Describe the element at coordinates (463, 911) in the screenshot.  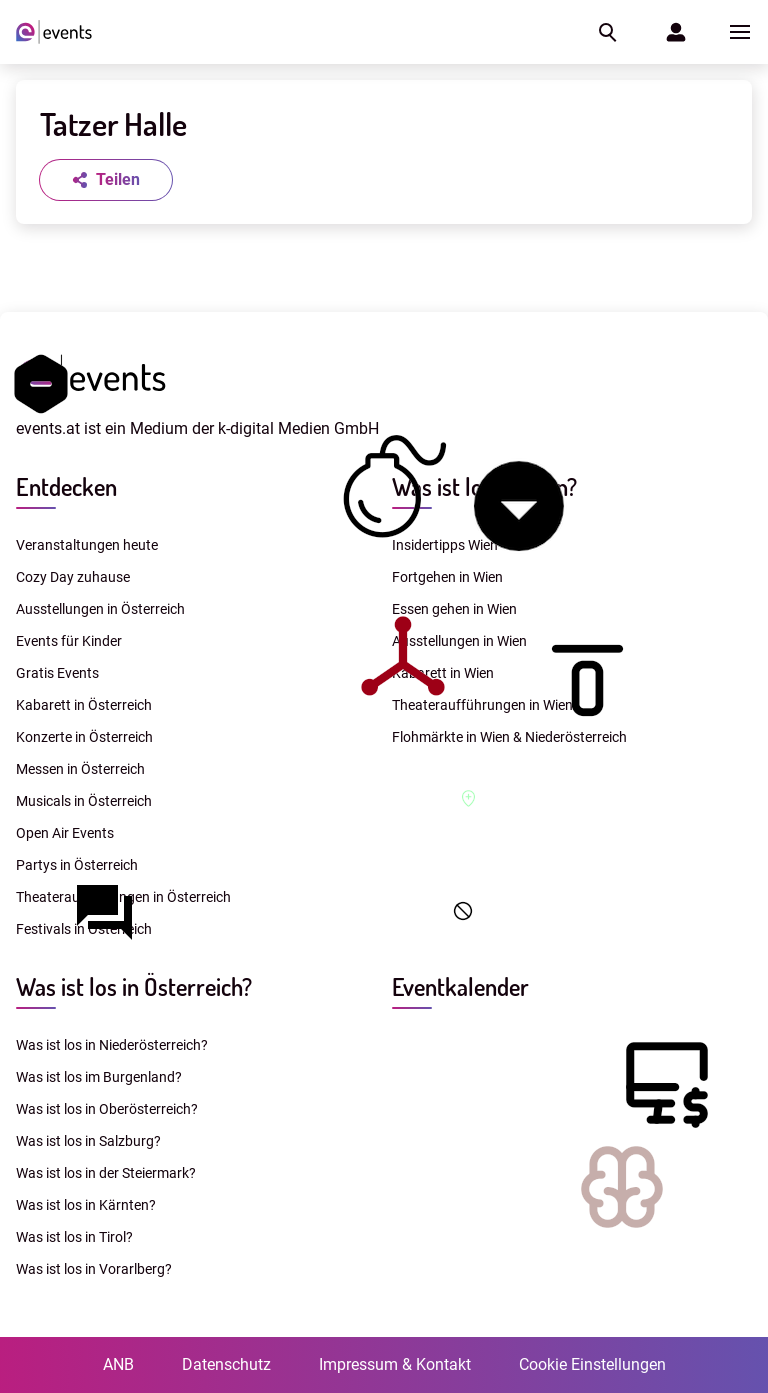
I see `indicates blocked or prohibited content` at that location.